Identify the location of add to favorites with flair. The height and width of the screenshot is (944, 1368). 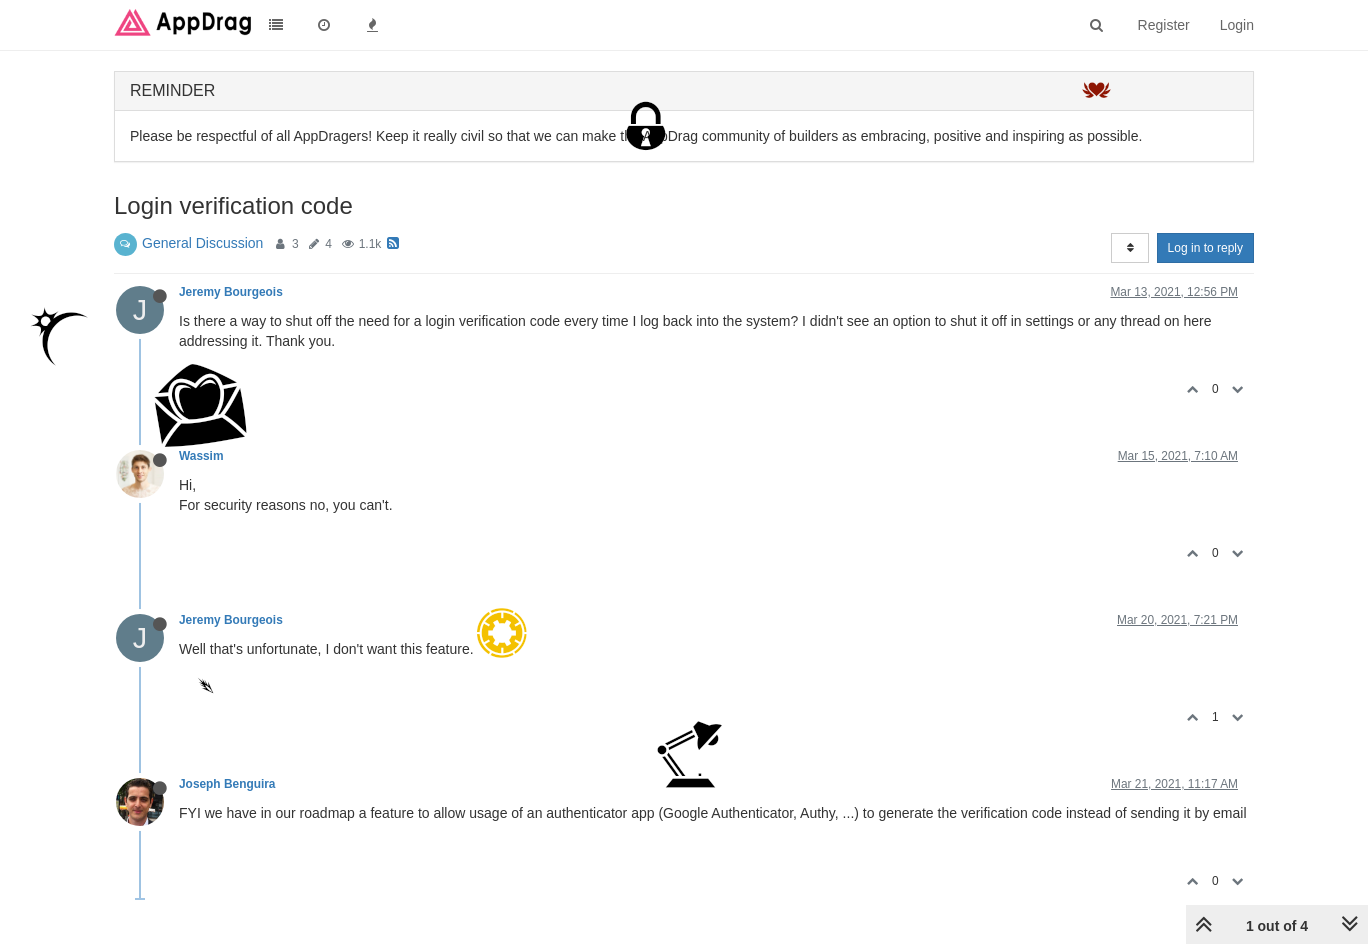
(1096, 90).